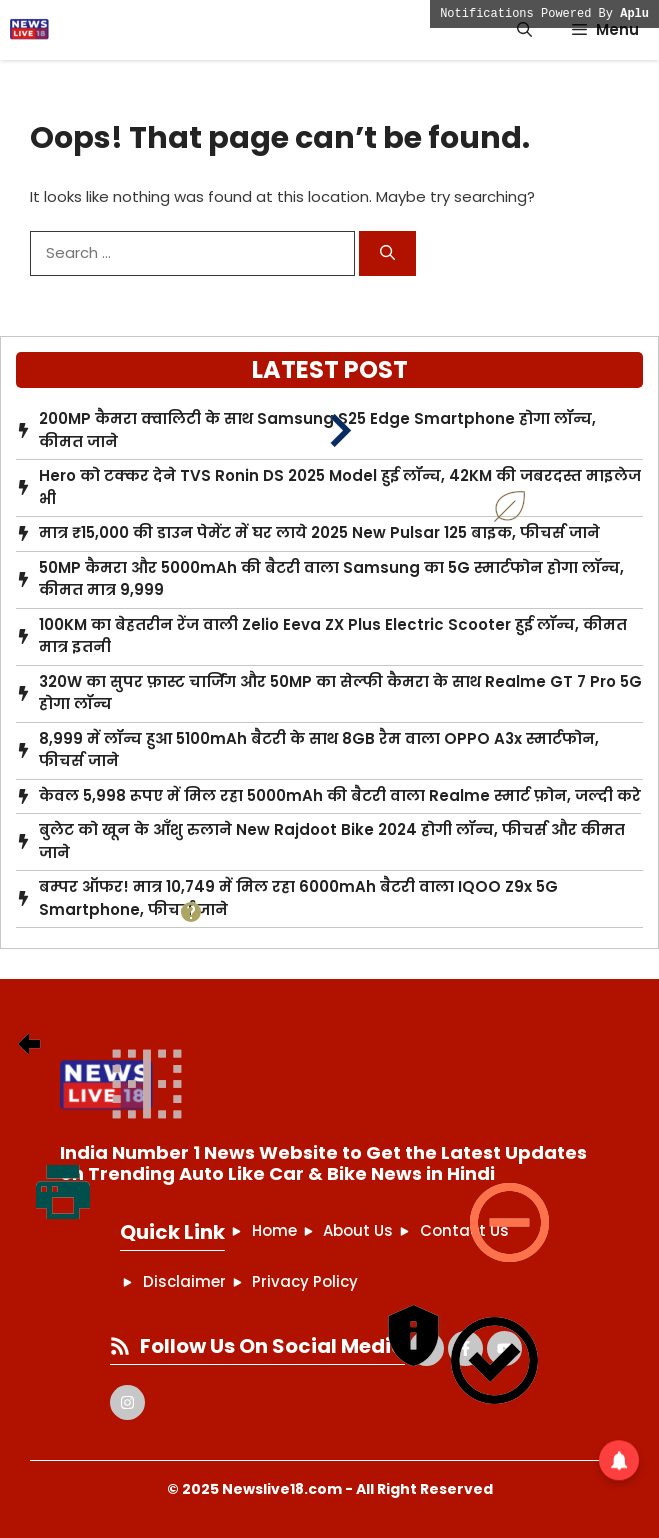 Image resolution: width=659 pixels, height=1538 pixels. Describe the element at coordinates (63, 1192) in the screenshot. I see `print the current document` at that location.